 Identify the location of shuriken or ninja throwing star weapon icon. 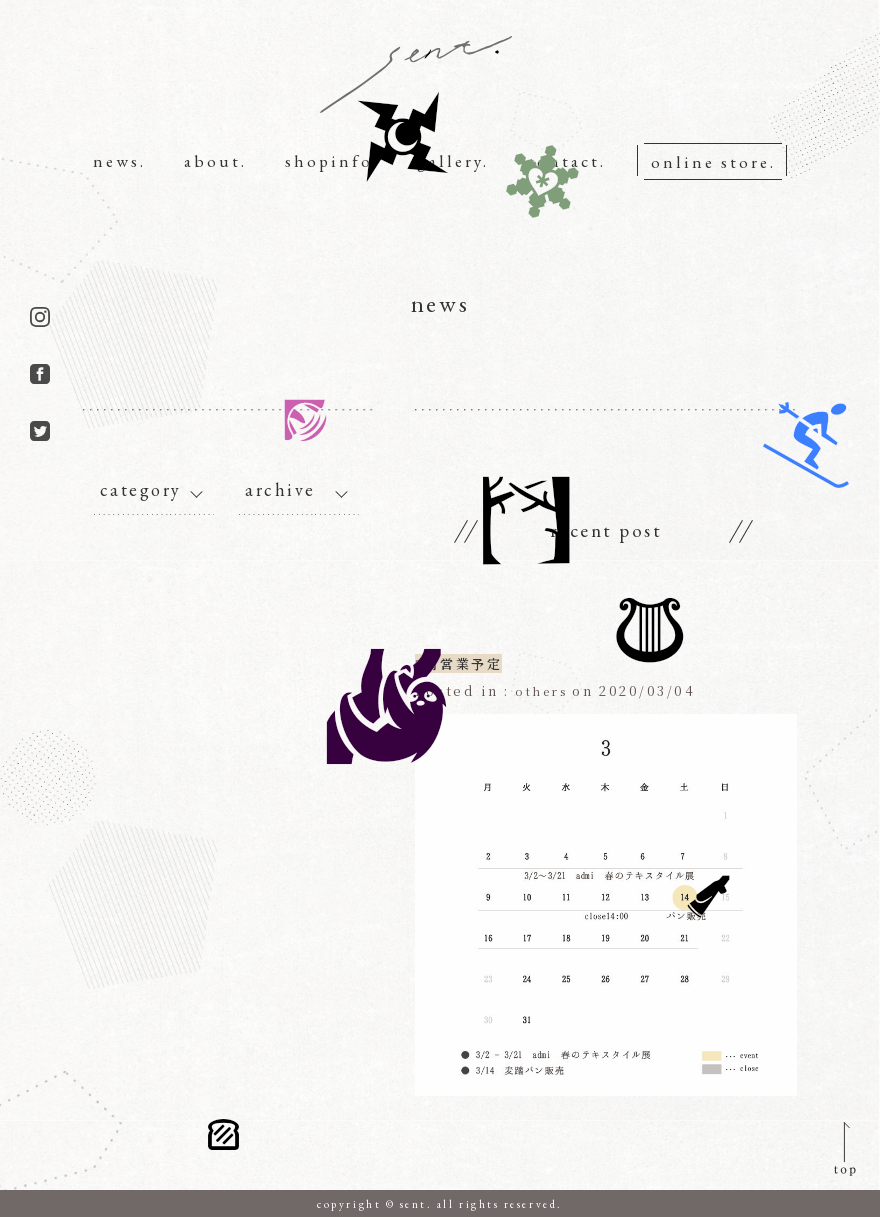
(403, 137).